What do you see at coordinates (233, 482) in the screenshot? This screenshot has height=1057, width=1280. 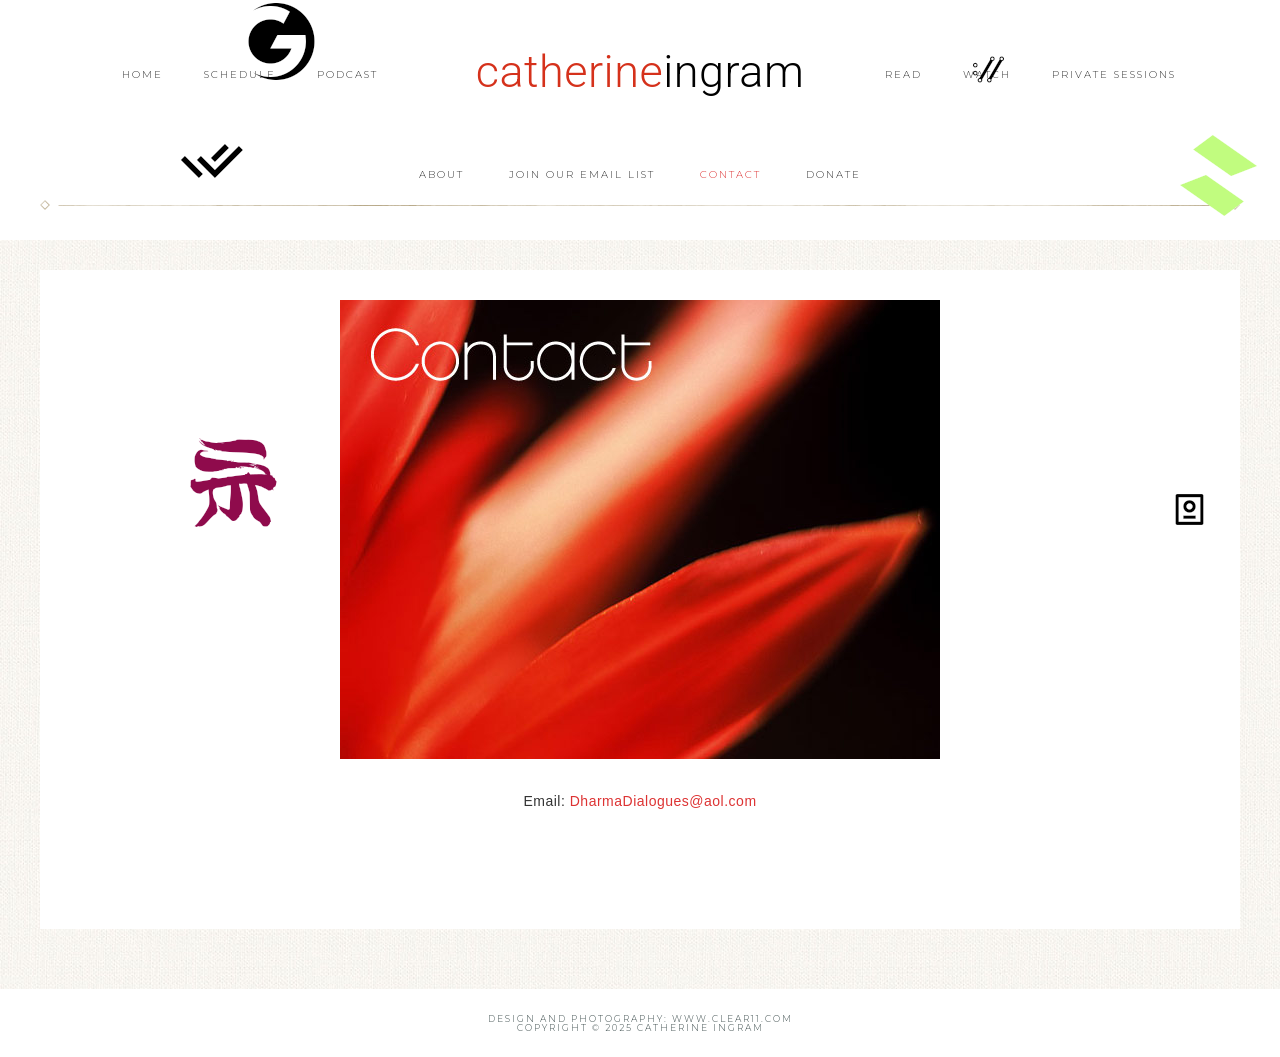 I see `open shikimori anime tracking app` at bounding box center [233, 482].